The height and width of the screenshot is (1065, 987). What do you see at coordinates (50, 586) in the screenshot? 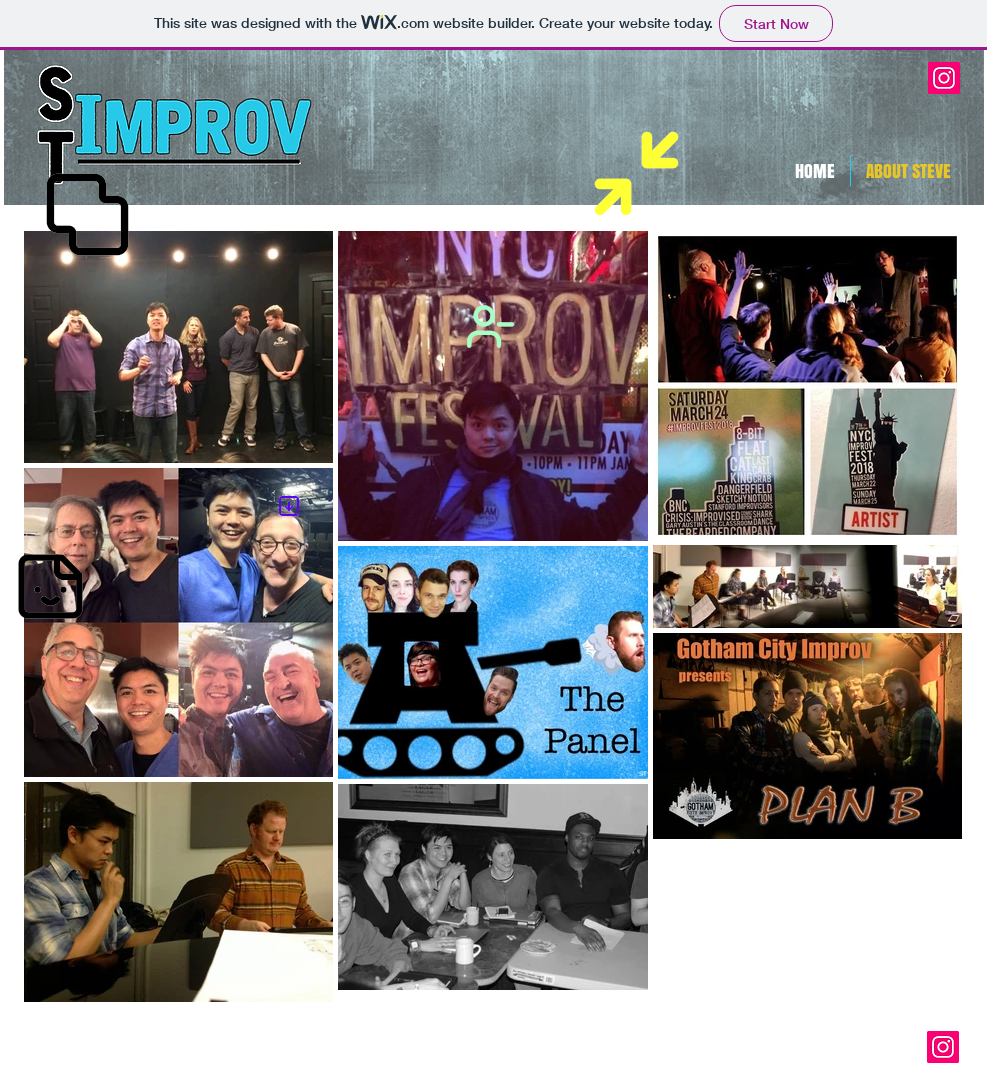
I see `add a sticker to your message` at bounding box center [50, 586].